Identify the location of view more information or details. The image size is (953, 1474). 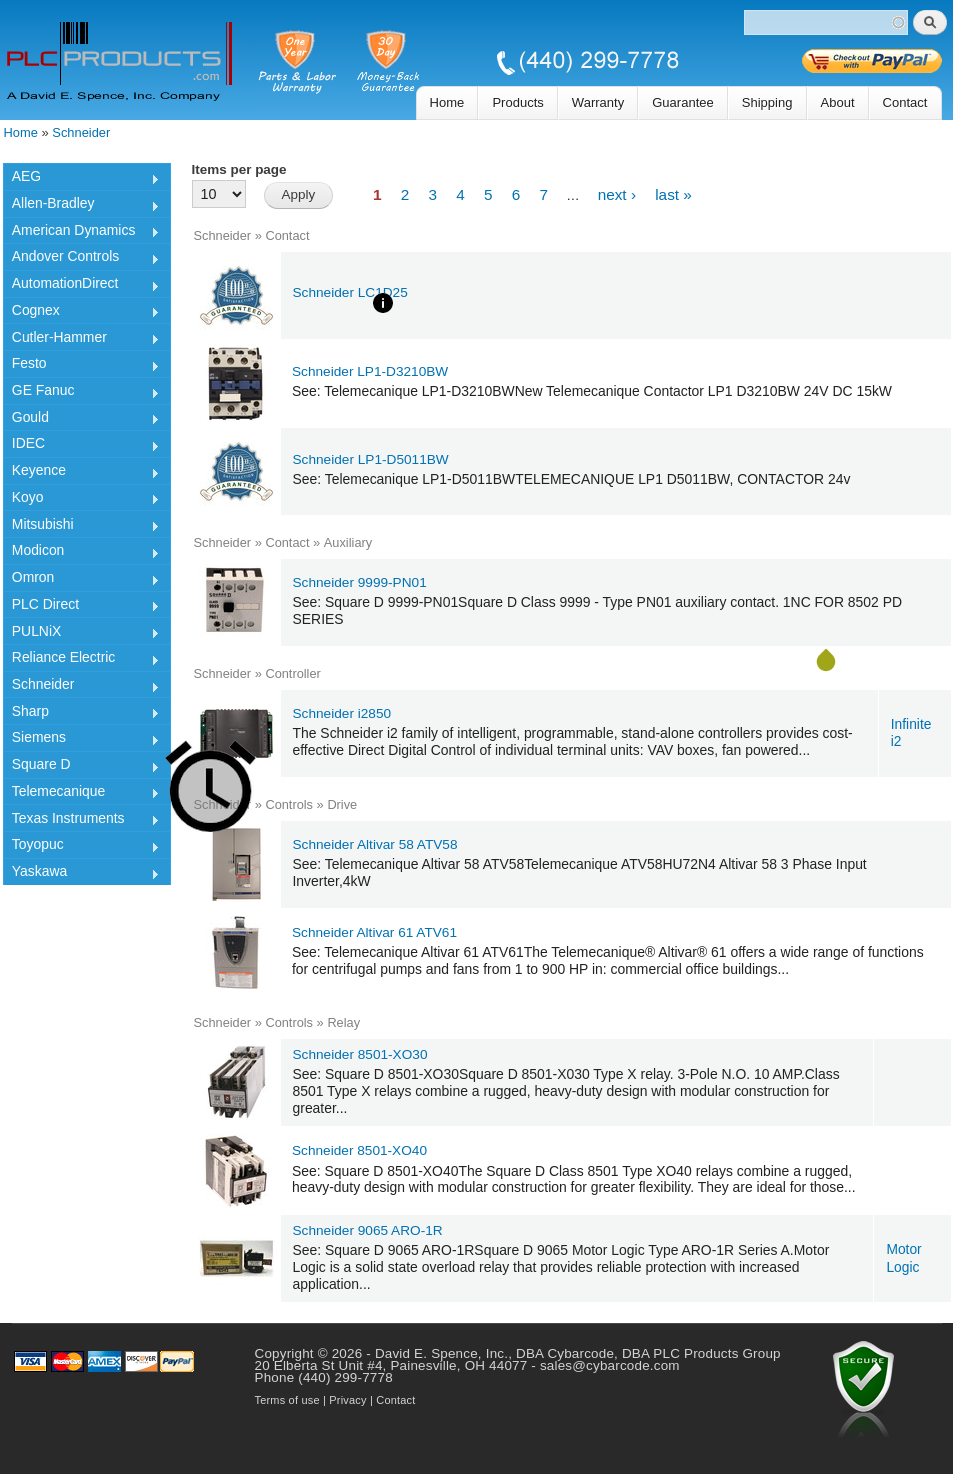
(383, 303).